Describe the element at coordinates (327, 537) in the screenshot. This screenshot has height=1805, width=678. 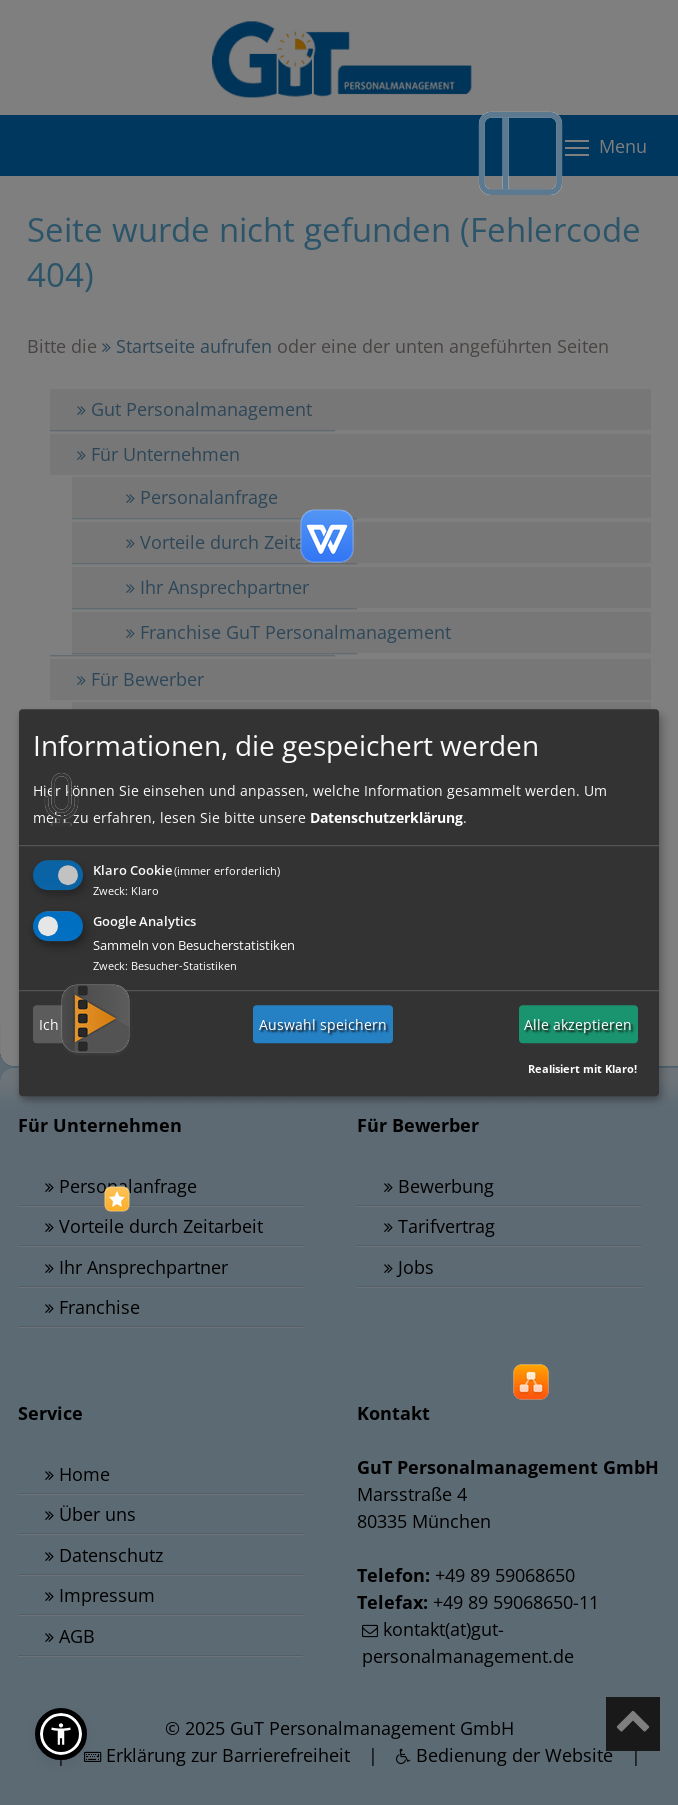
I see `open WPS Office application` at that location.